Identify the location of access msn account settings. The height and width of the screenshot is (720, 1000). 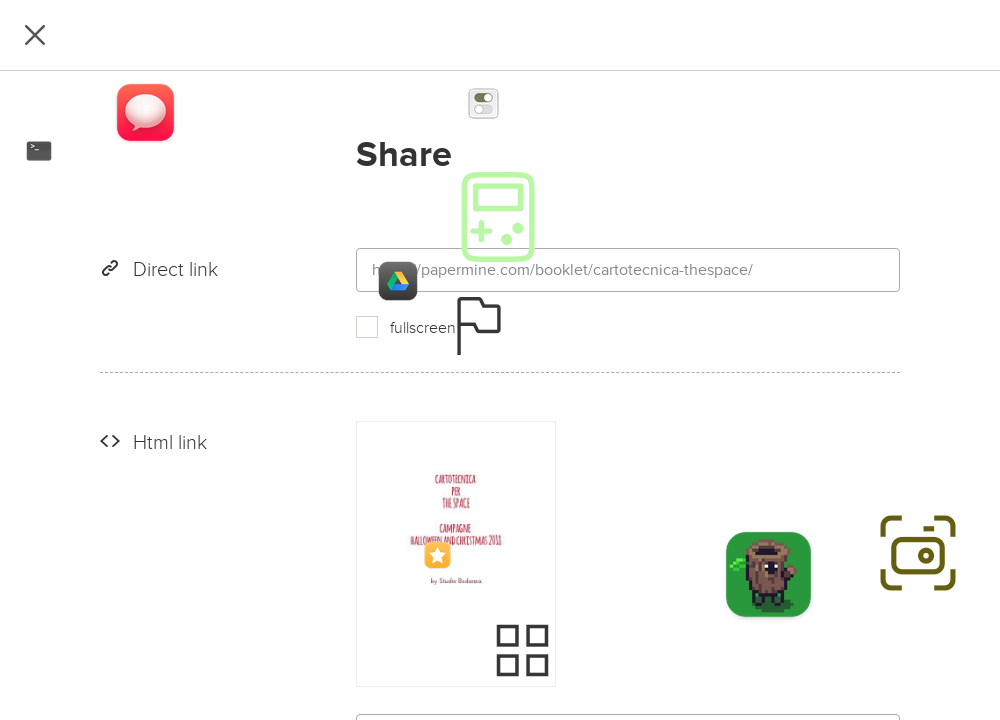
(522, 650).